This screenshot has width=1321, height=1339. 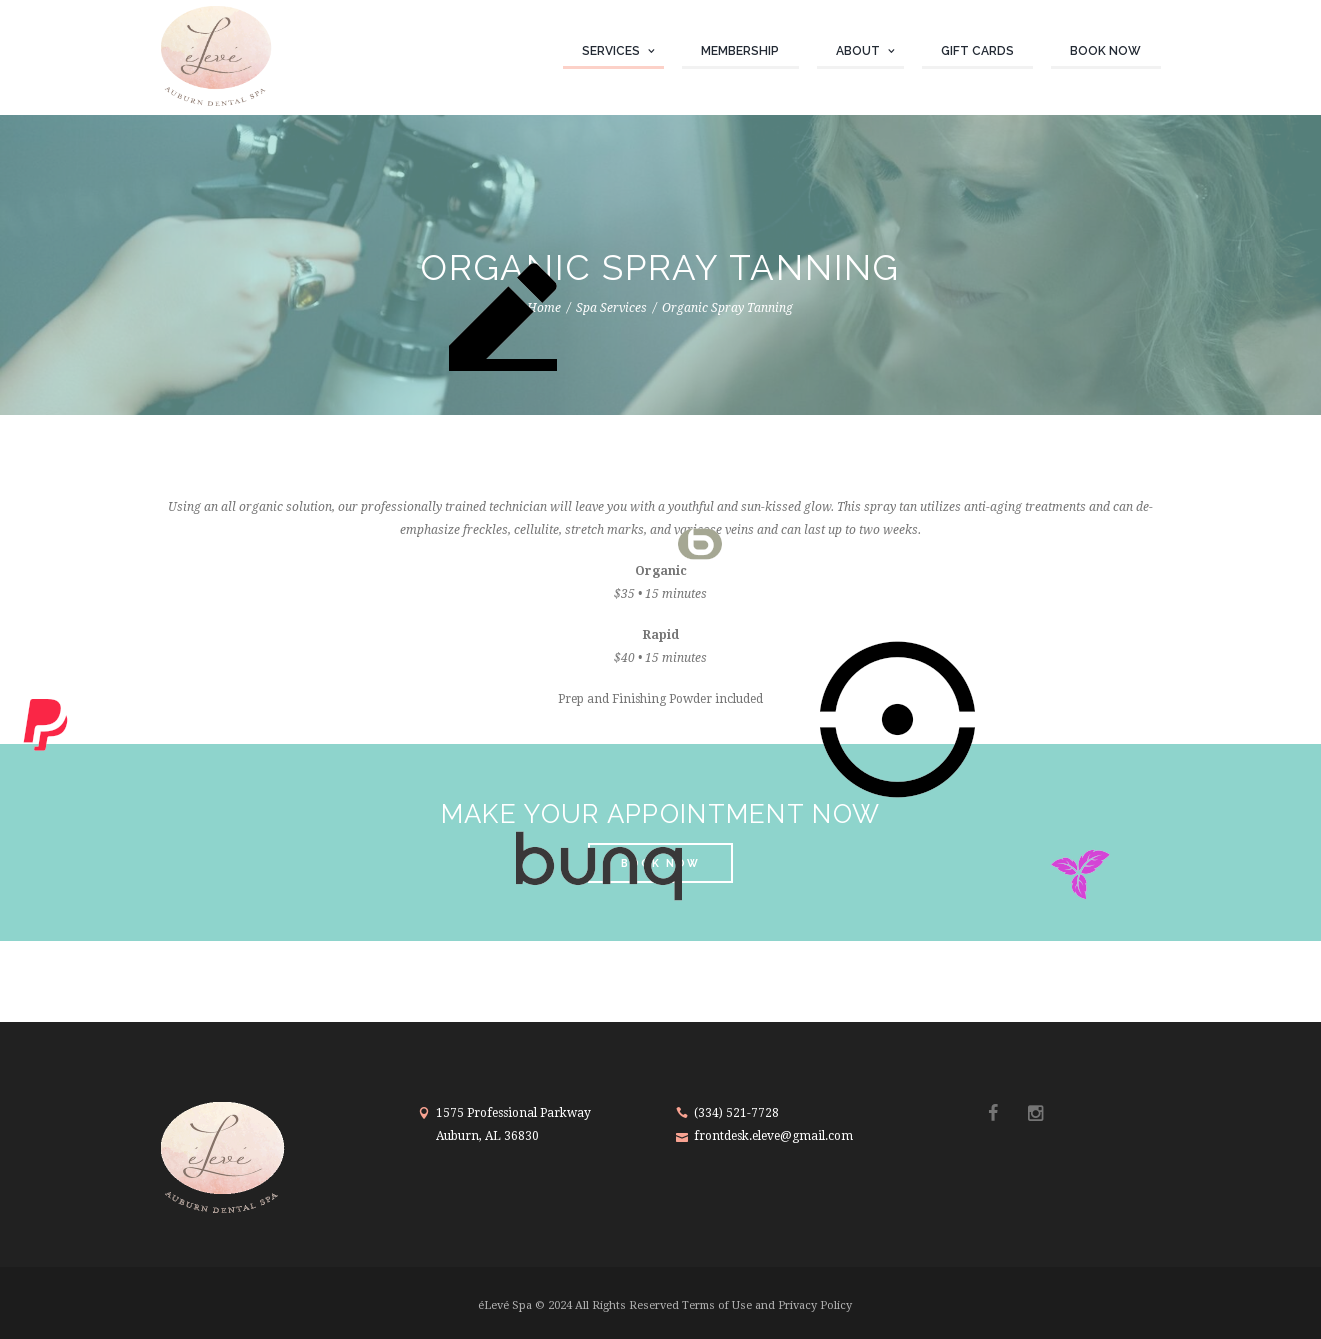 I want to click on pay with PayPal, so click(x=46, y=724).